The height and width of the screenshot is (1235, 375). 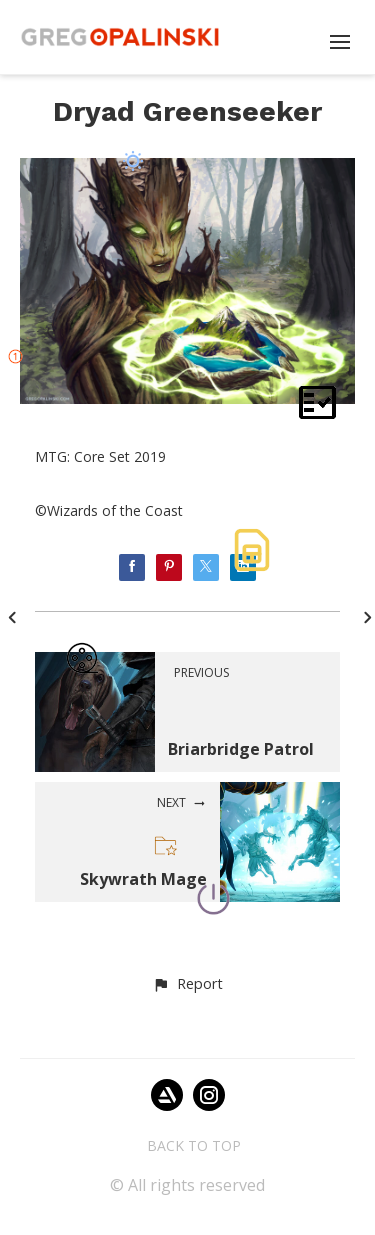 What do you see at coordinates (15, 356) in the screenshot?
I see `indicates the first step in a multi-step process` at bounding box center [15, 356].